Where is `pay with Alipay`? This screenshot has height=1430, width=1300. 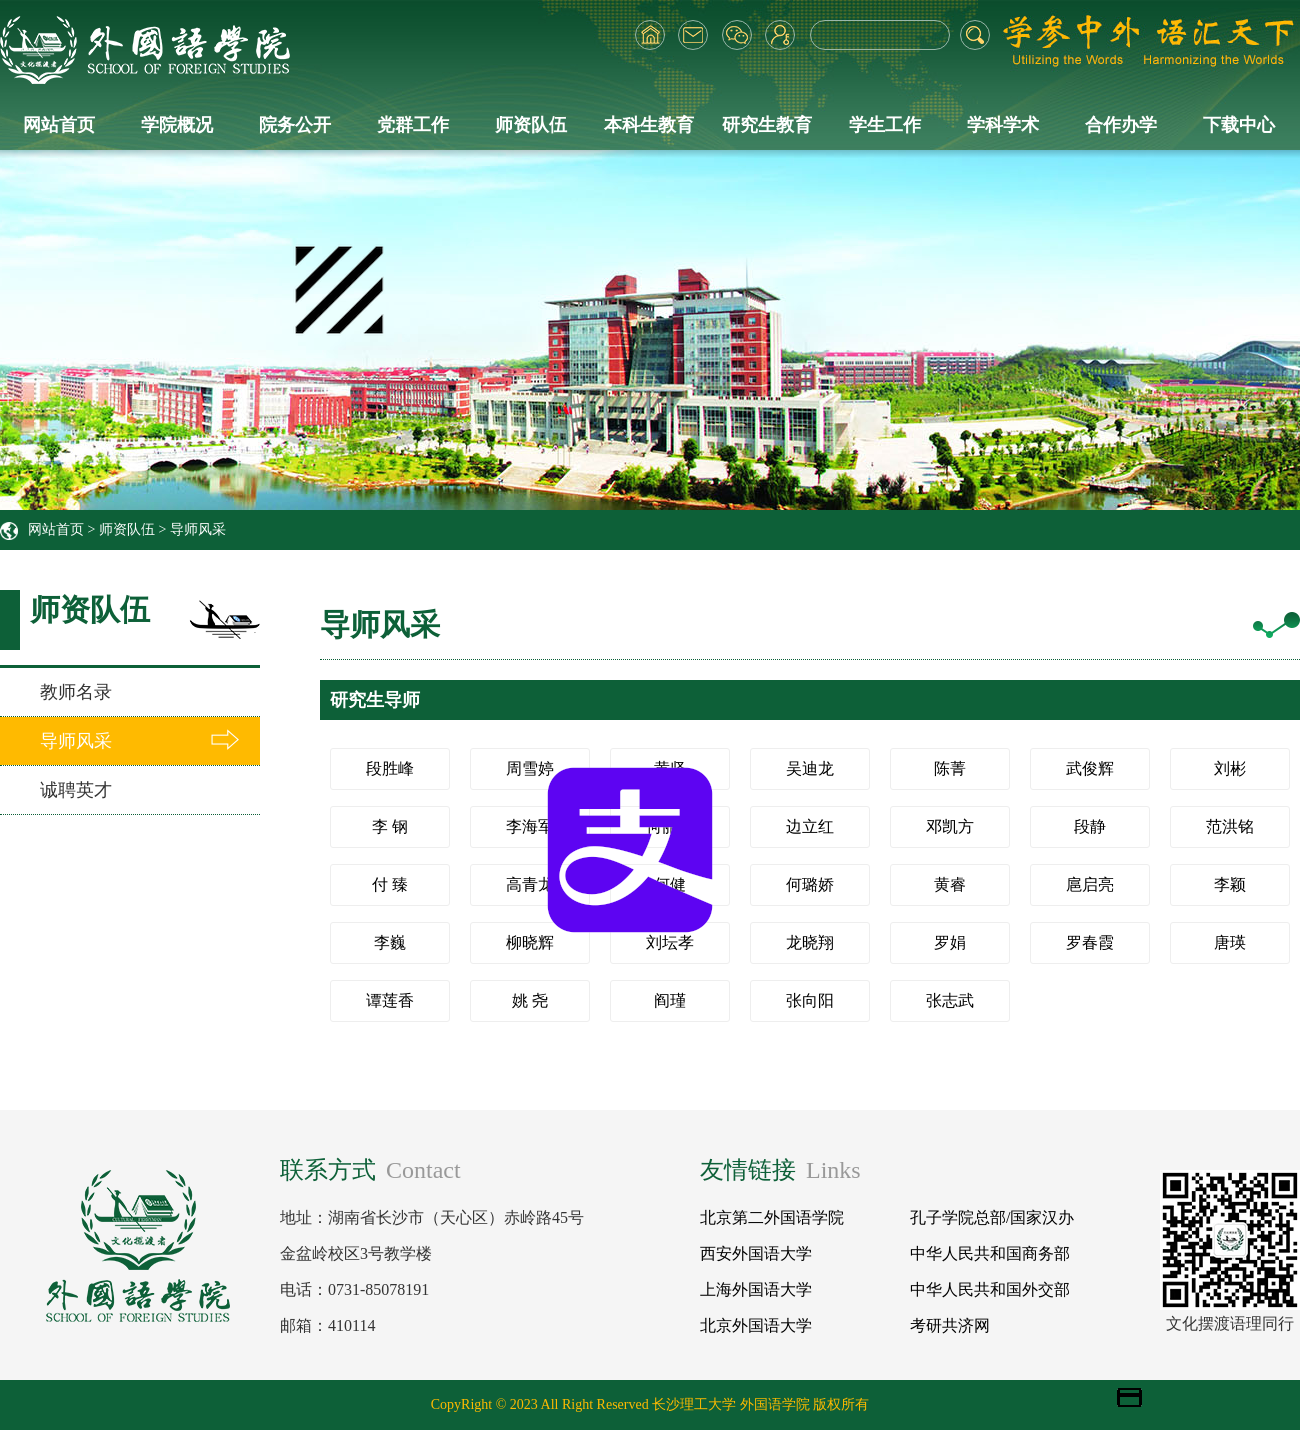 pay with Alipay is located at coordinates (630, 850).